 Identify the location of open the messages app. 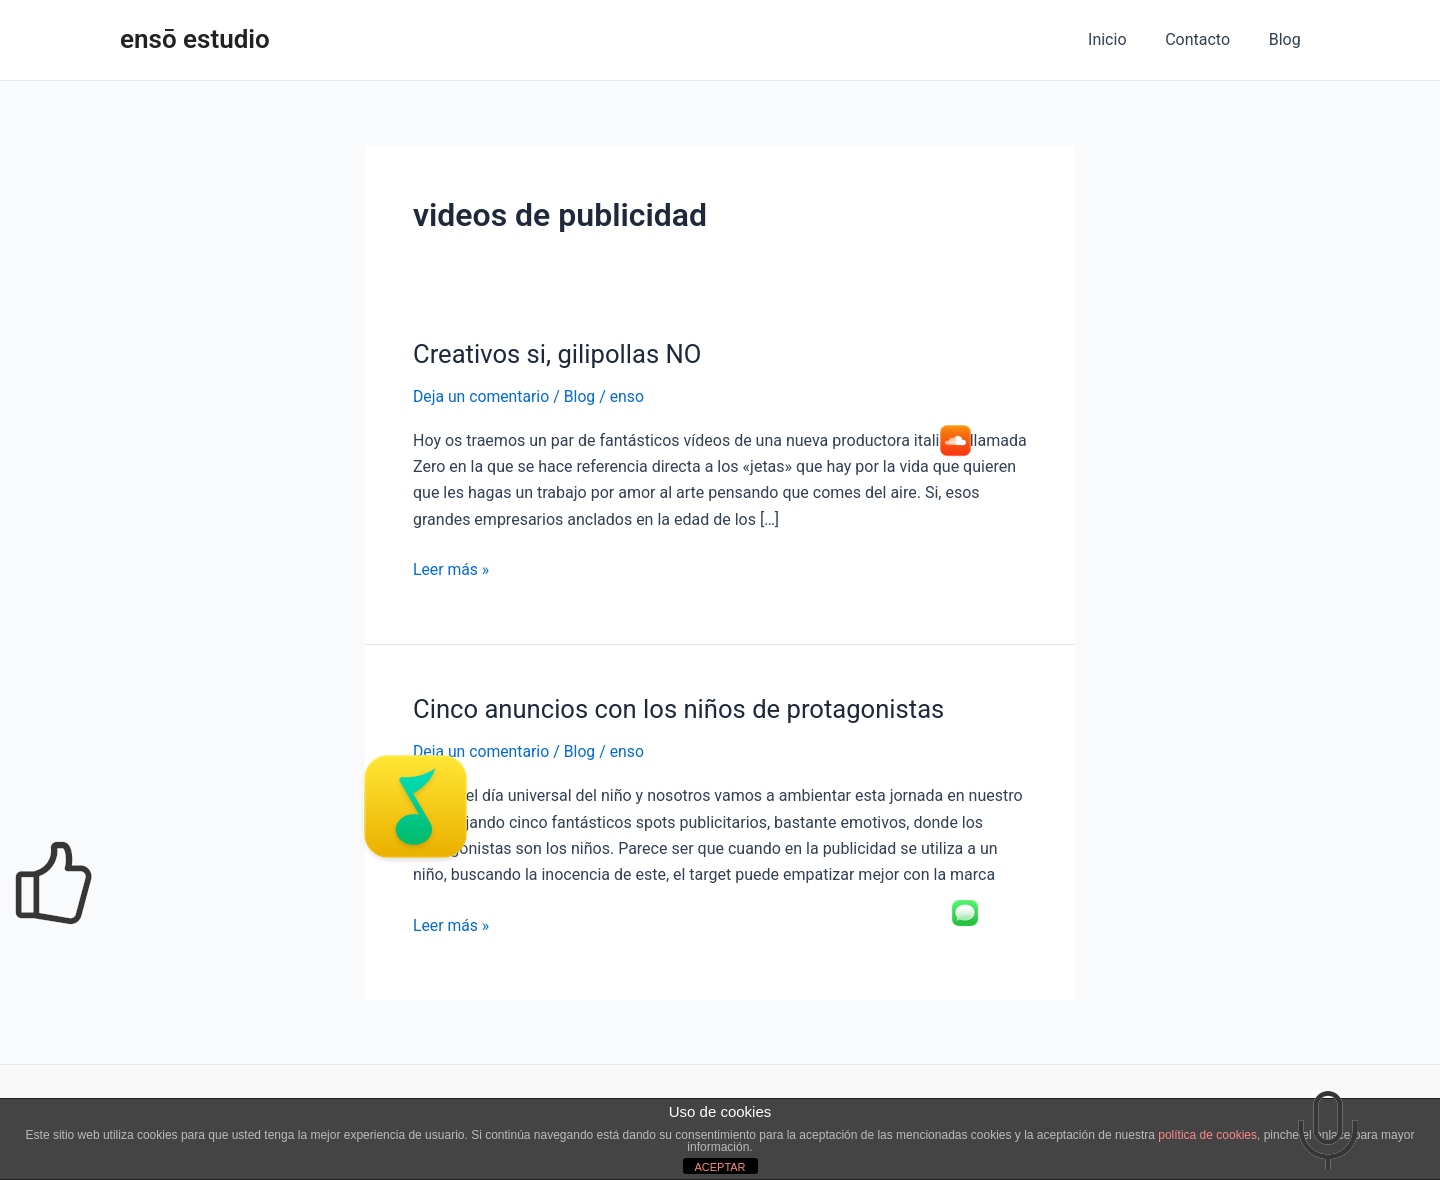
(965, 913).